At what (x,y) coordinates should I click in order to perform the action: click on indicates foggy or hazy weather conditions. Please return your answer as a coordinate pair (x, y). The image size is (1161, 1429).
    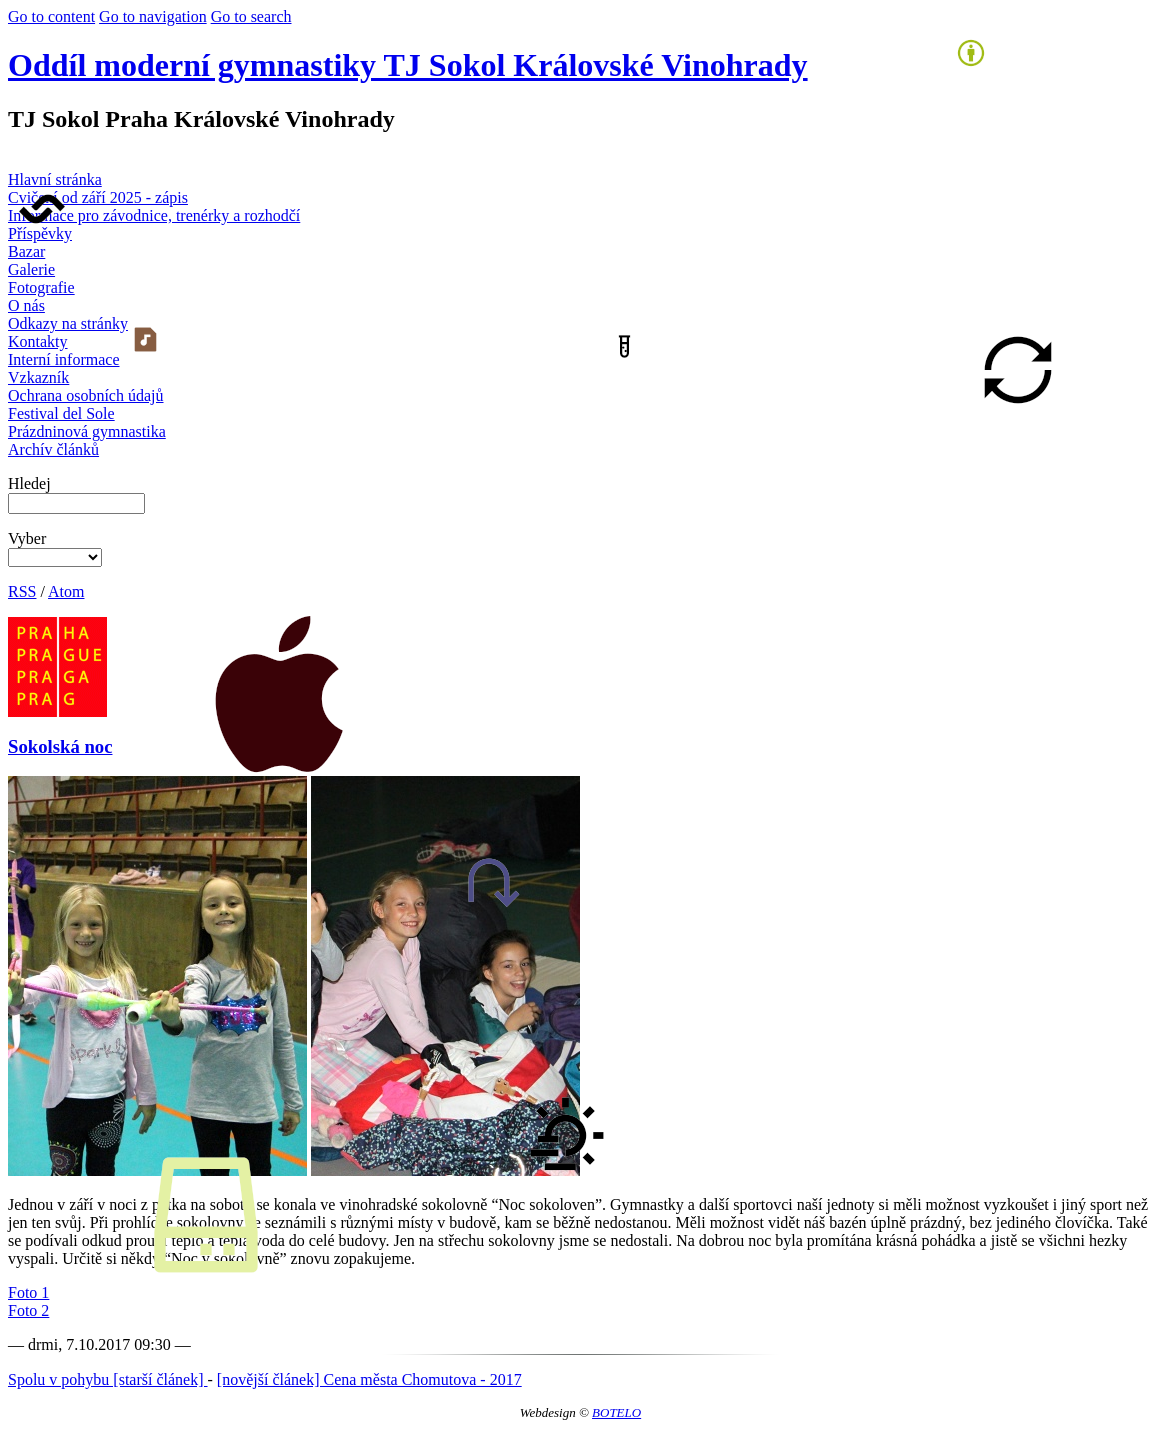
    Looking at the image, I should click on (565, 1135).